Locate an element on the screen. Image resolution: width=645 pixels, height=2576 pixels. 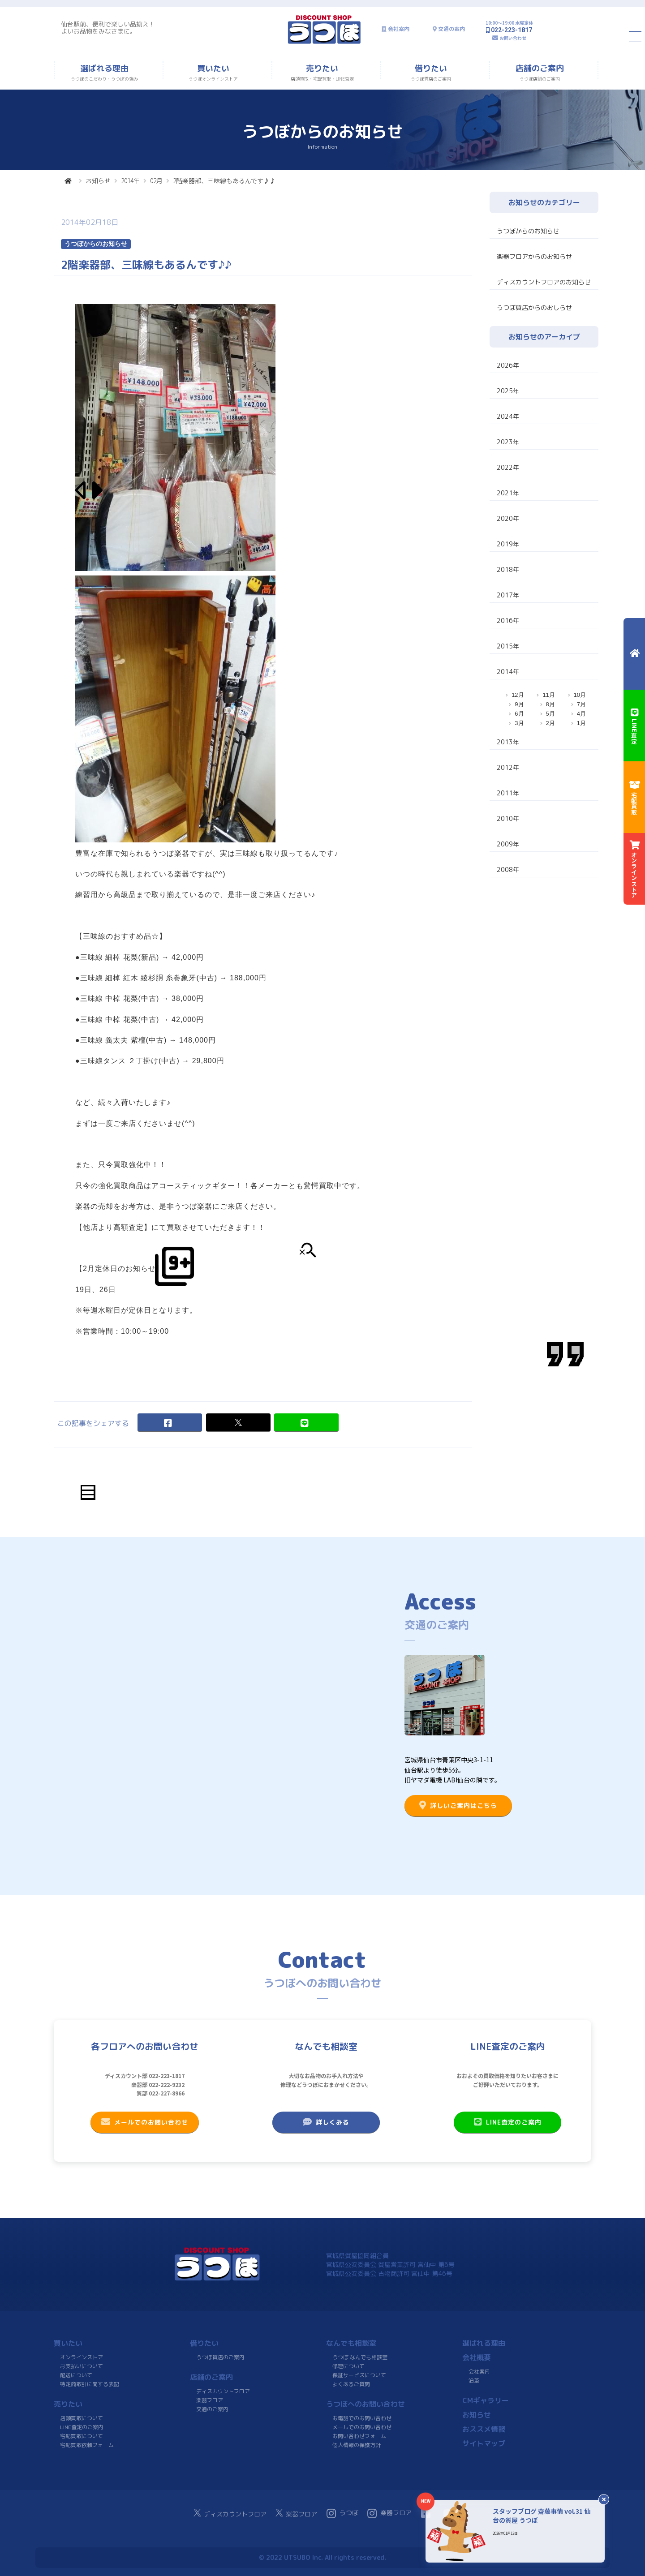
insert a block quote is located at coordinates (565, 1354).